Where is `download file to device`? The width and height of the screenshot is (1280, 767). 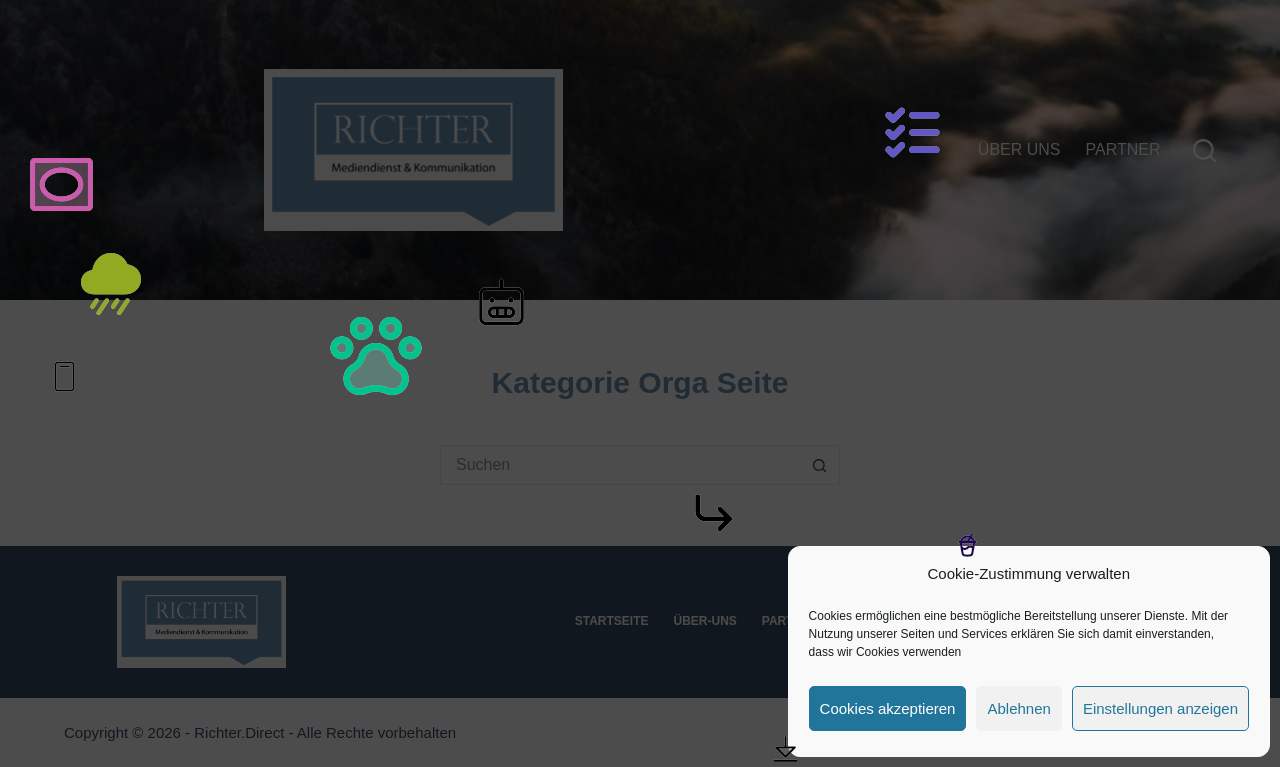 download file to device is located at coordinates (785, 749).